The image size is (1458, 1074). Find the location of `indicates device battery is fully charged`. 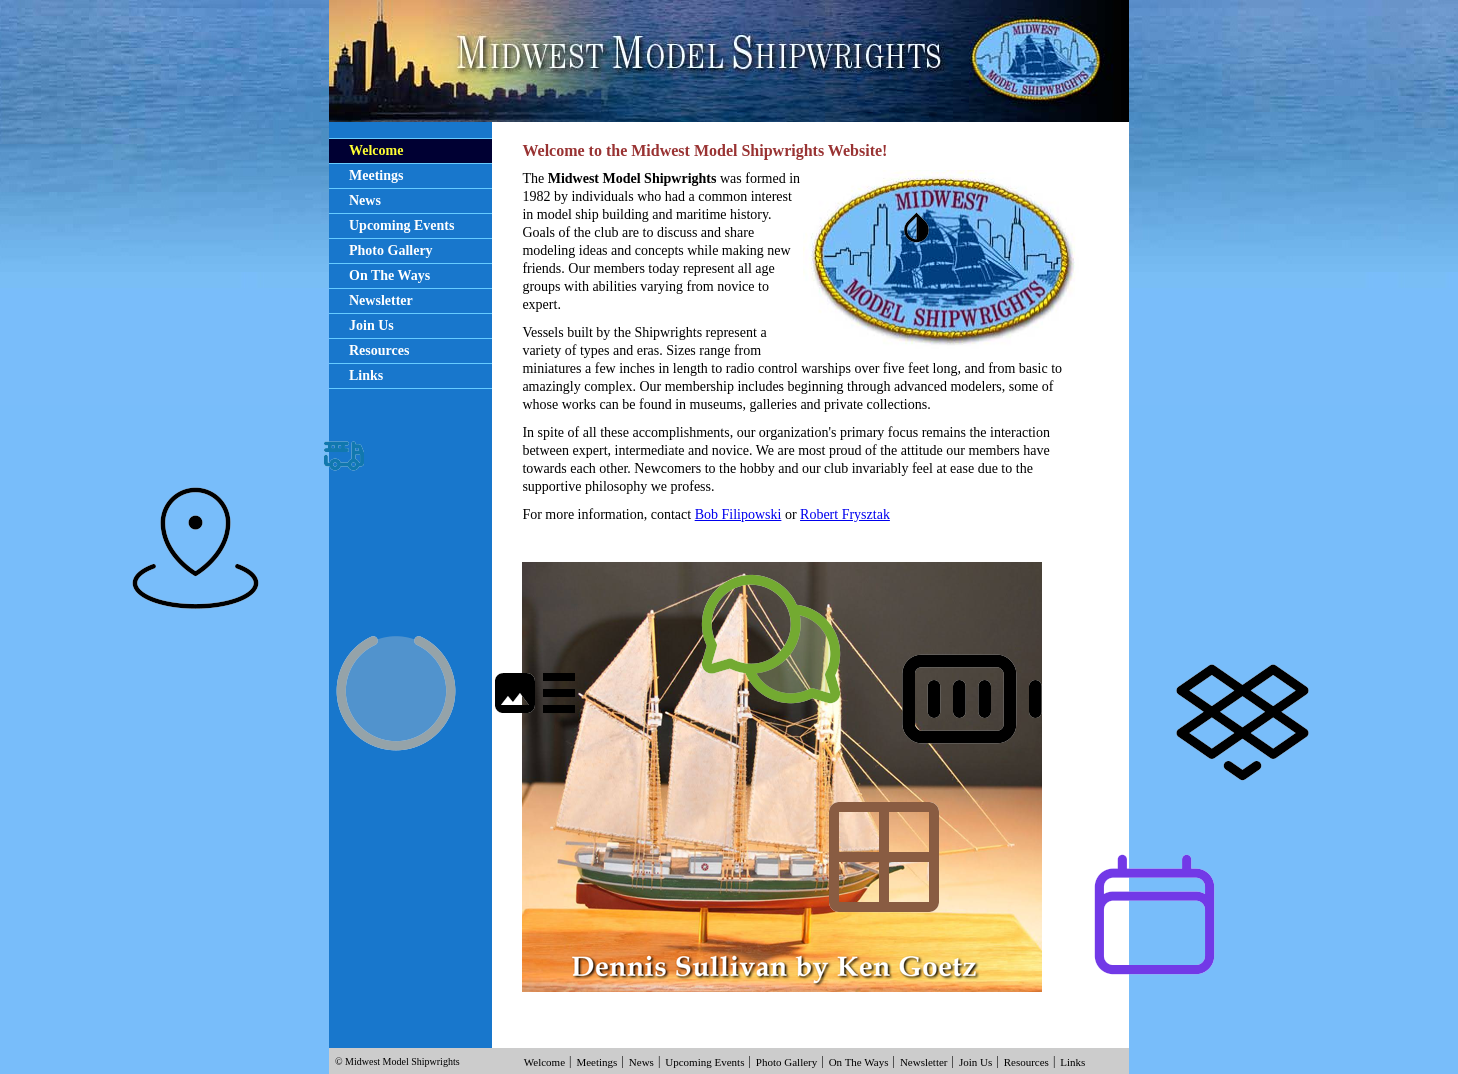

indicates device battery is fully charged is located at coordinates (972, 699).